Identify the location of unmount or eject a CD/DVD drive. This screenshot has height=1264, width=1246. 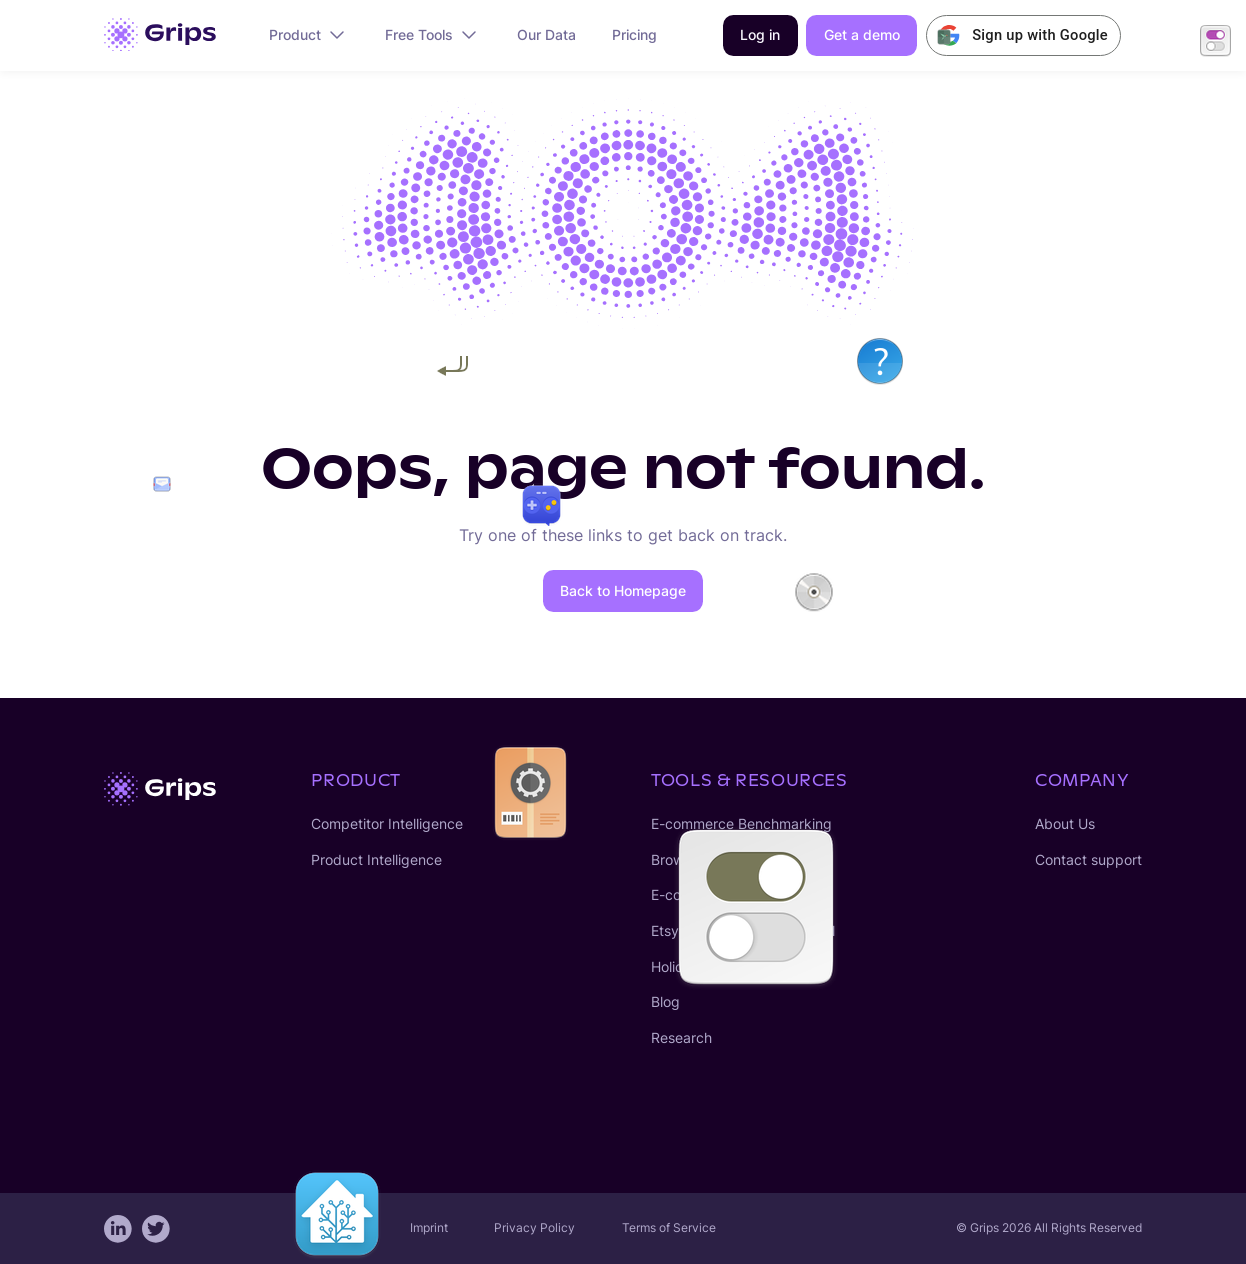
(814, 592).